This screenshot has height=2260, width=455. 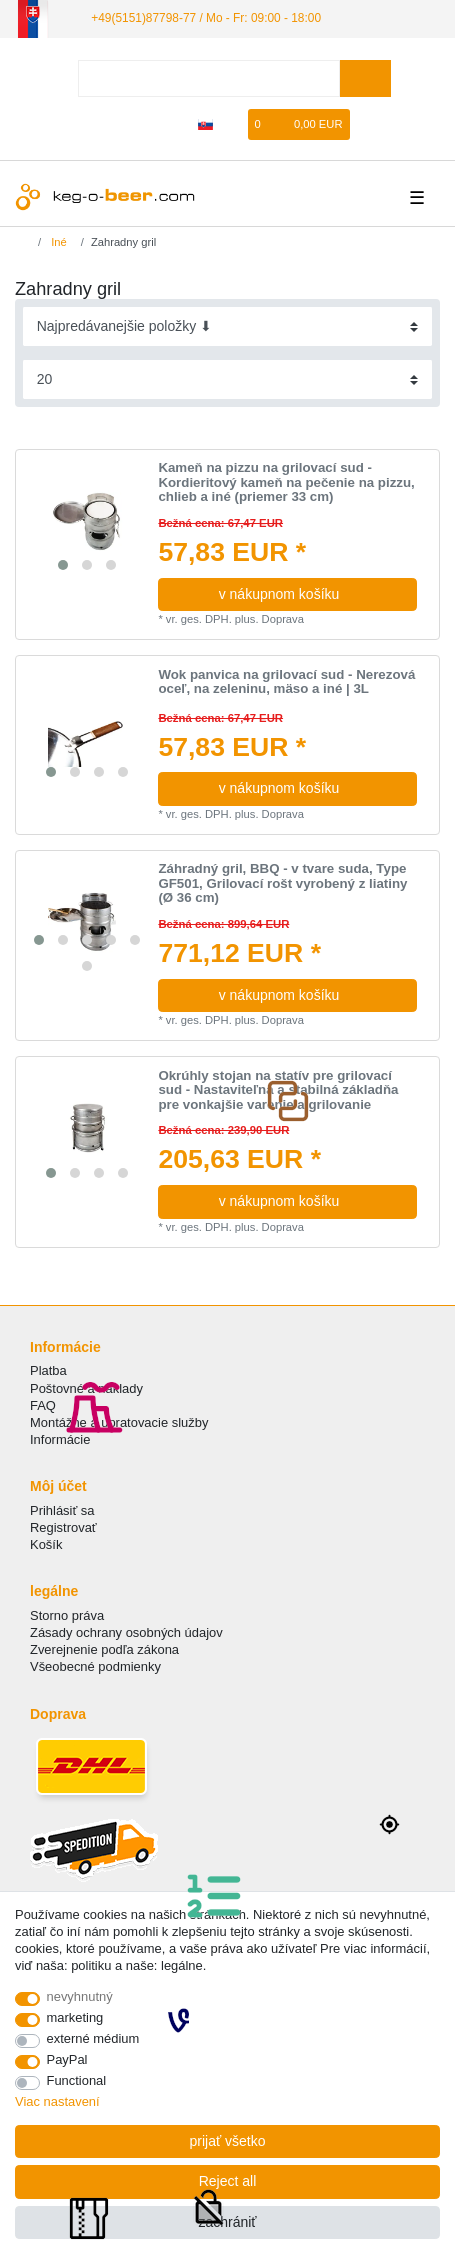 What do you see at coordinates (389, 1824) in the screenshot?
I see `view current location` at bounding box center [389, 1824].